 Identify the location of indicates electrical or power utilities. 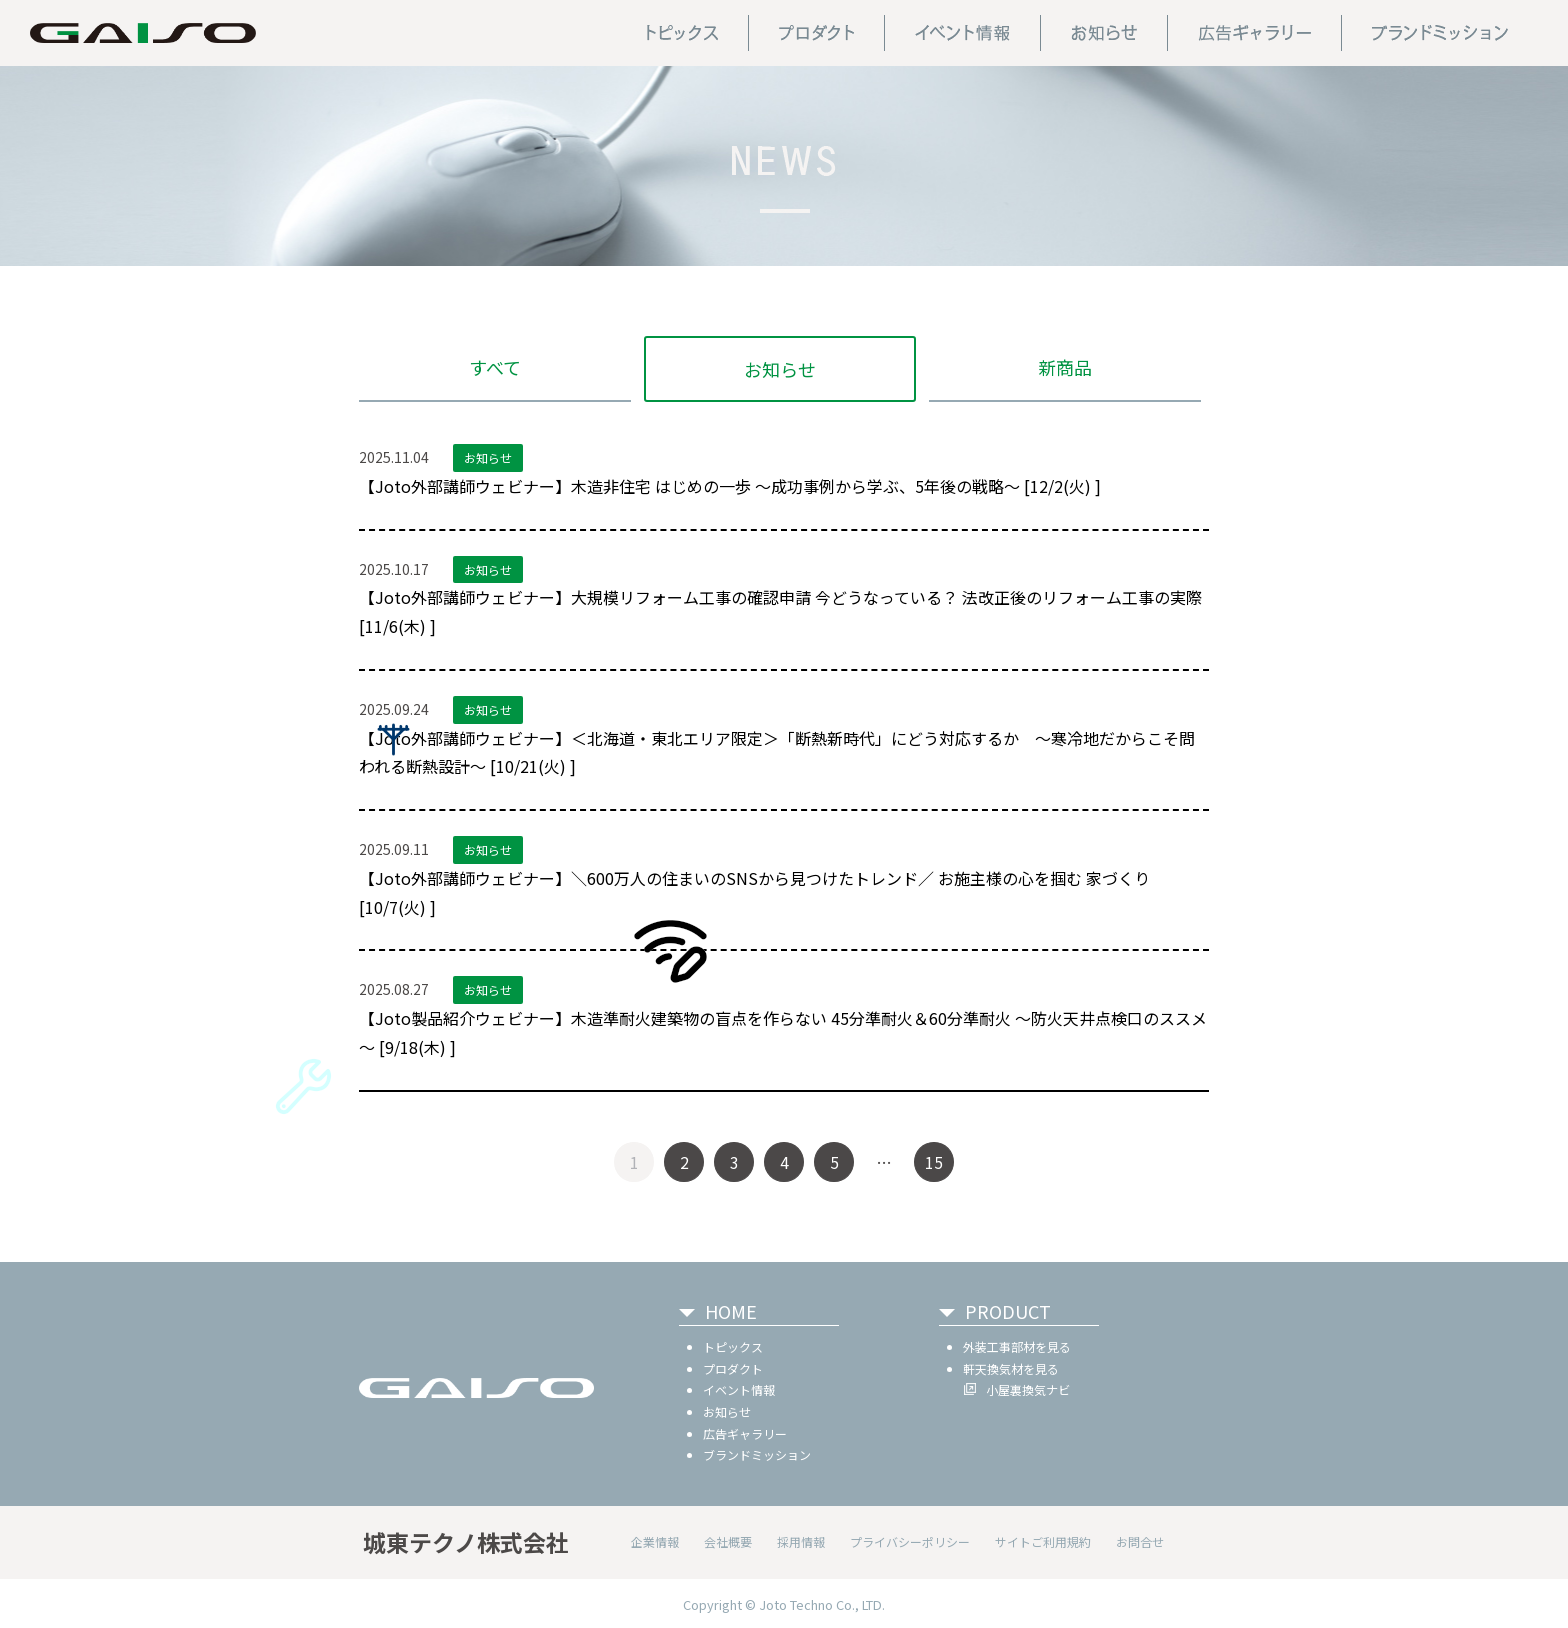
(393, 739).